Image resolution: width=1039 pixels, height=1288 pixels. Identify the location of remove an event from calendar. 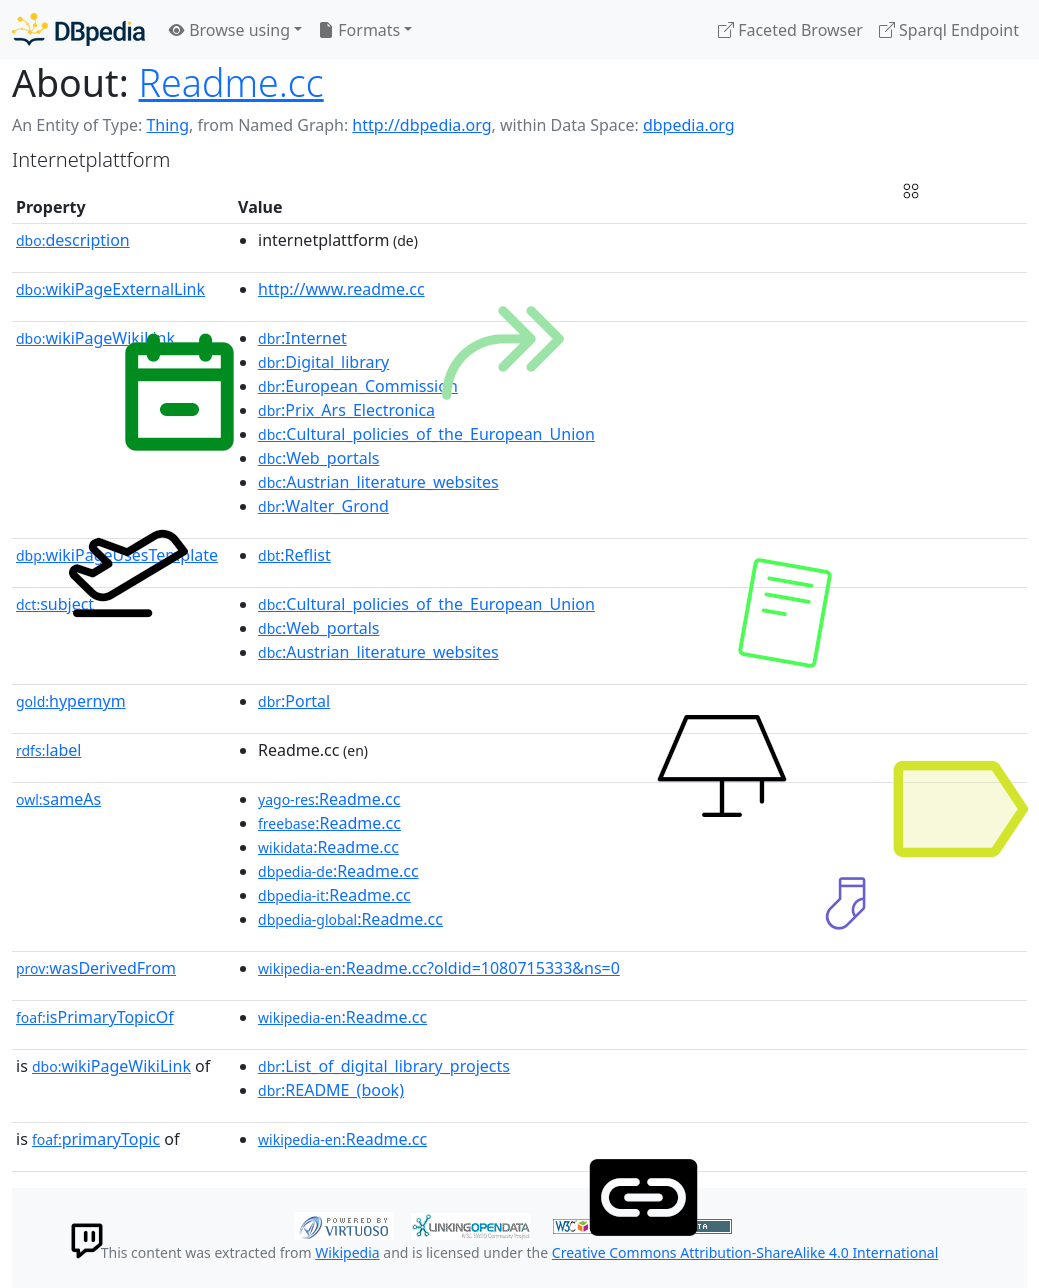
(179, 396).